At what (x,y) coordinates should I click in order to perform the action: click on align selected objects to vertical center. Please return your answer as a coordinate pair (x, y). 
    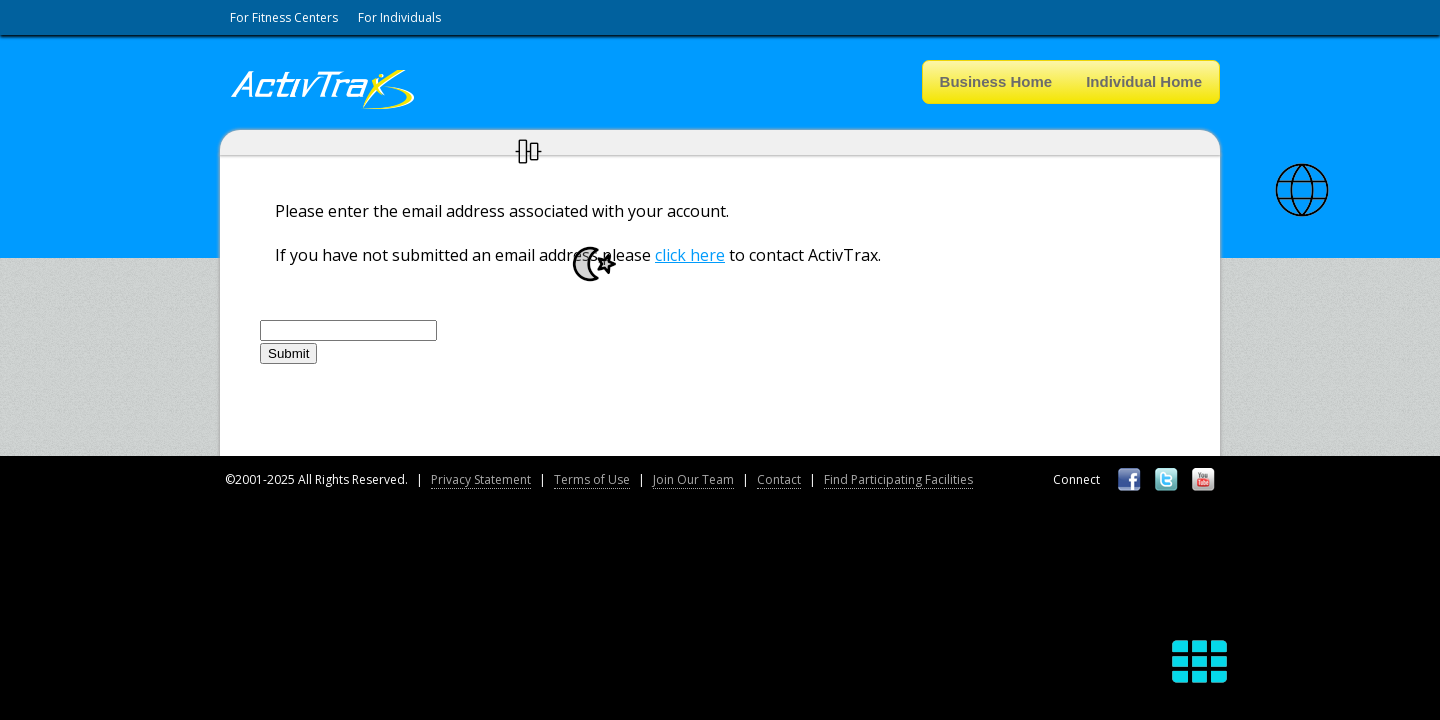
    Looking at the image, I should click on (528, 151).